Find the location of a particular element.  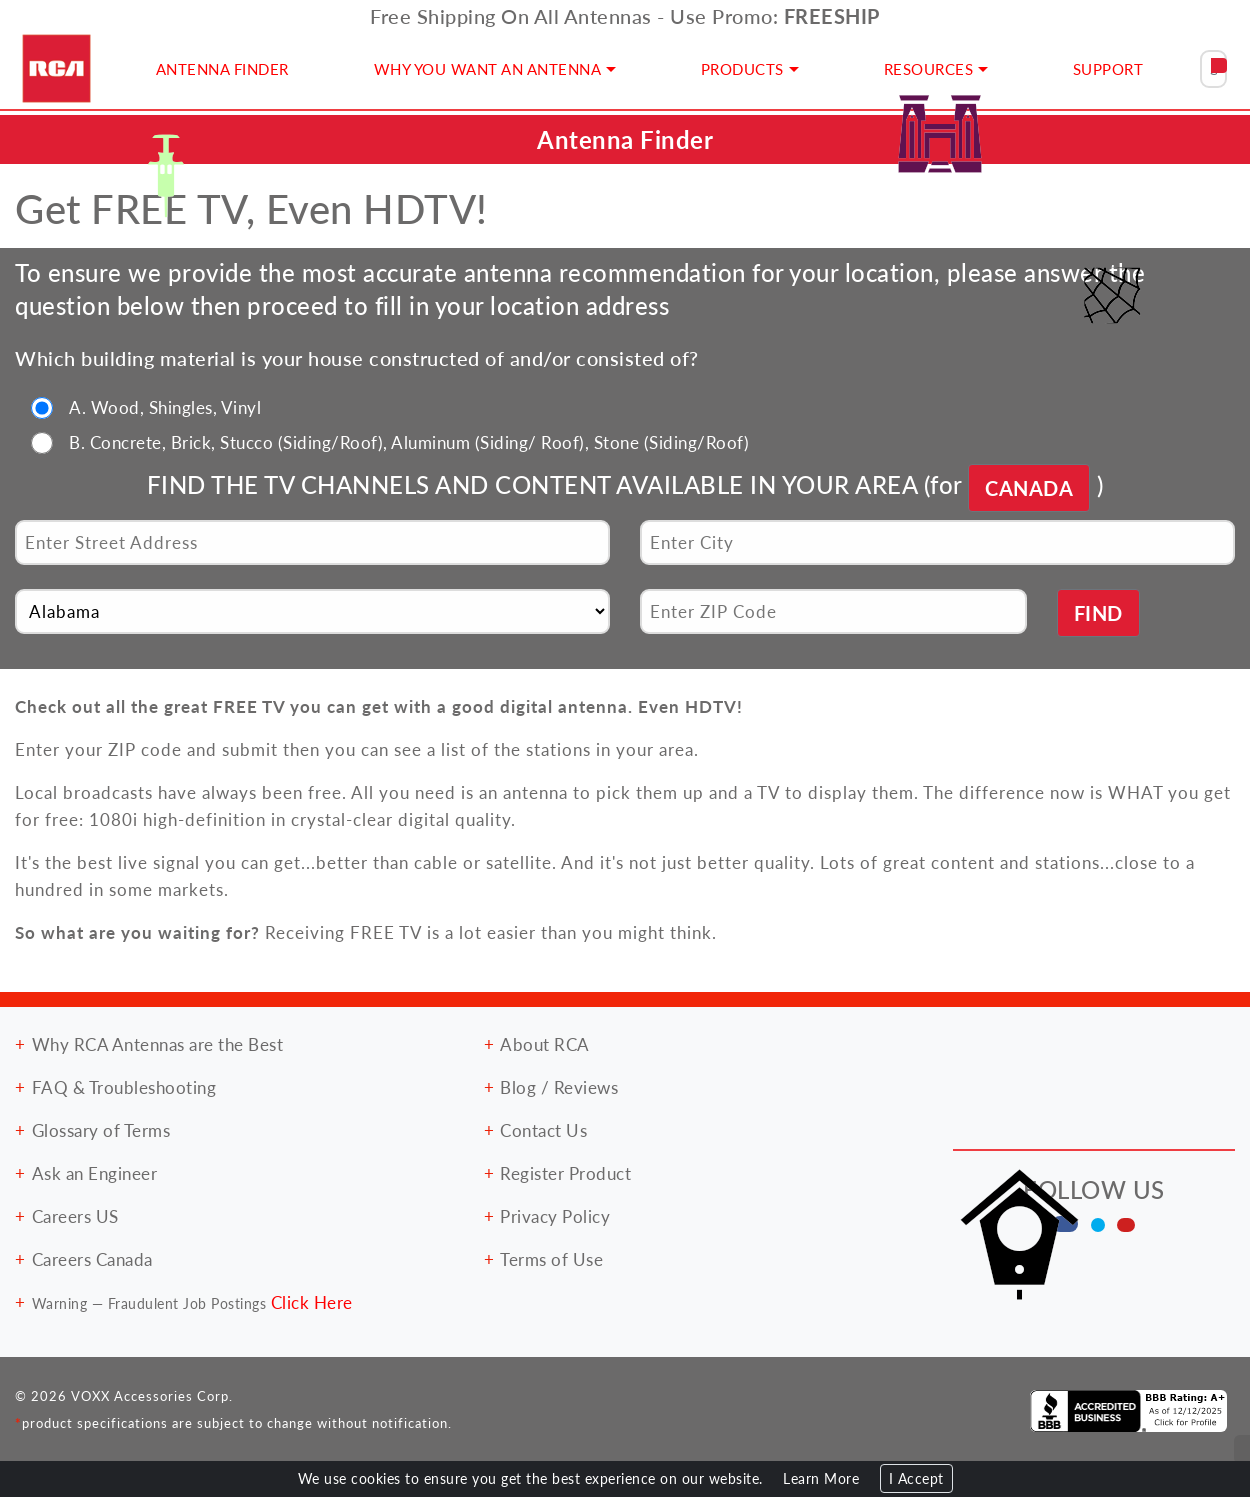

indicates an abandoned or inactive section is located at coordinates (1112, 295).